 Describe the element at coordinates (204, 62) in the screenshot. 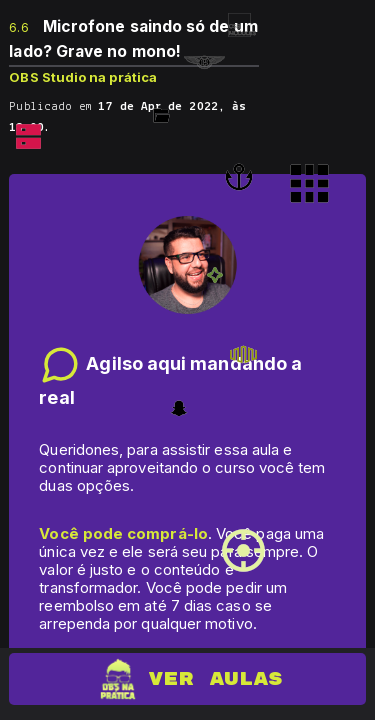

I see `Bentley Motors official brand logo` at that location.